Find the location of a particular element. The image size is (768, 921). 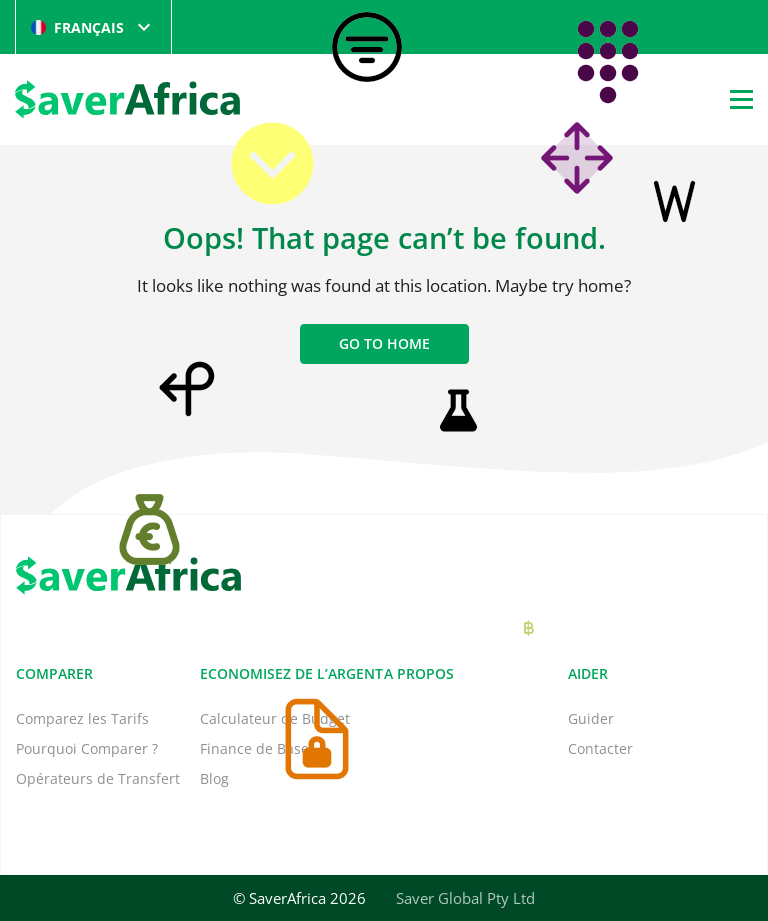

indicates items or options starting with the letter W is located at coordinates (674, 201).